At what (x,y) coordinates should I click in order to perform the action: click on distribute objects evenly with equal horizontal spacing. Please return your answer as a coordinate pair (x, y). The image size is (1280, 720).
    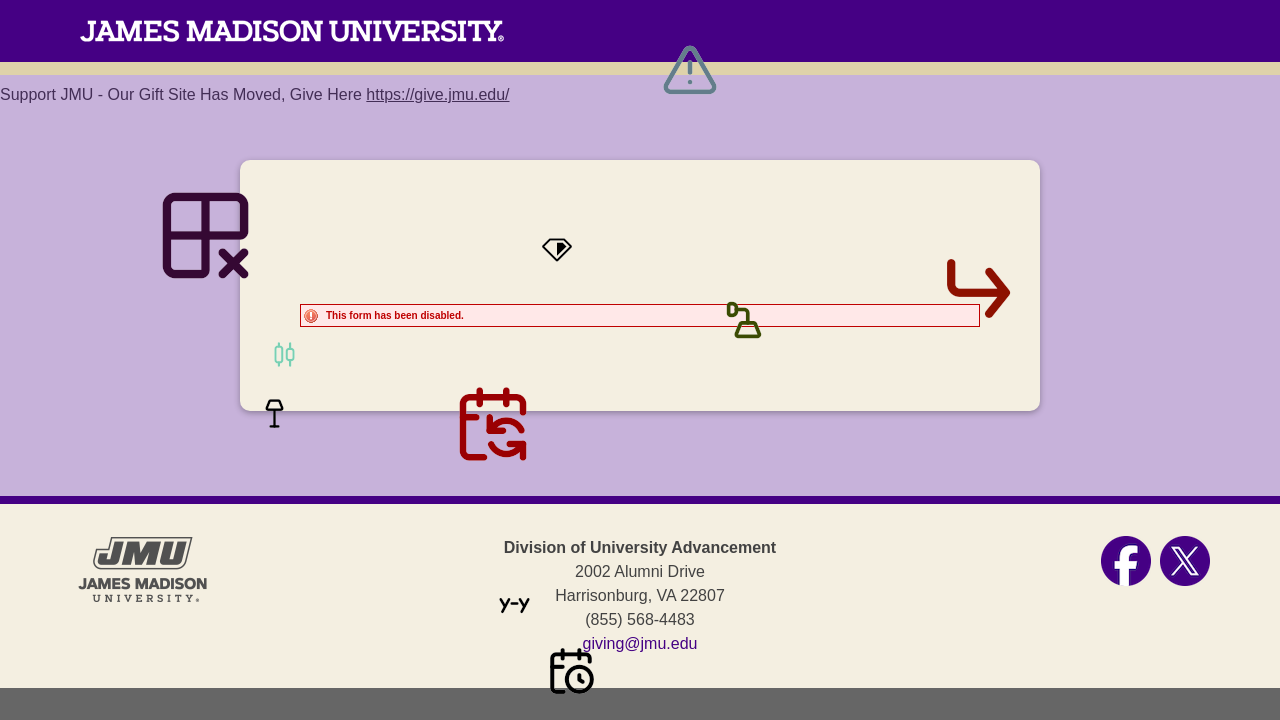
    Looking at the image, I should click on (284, 354).